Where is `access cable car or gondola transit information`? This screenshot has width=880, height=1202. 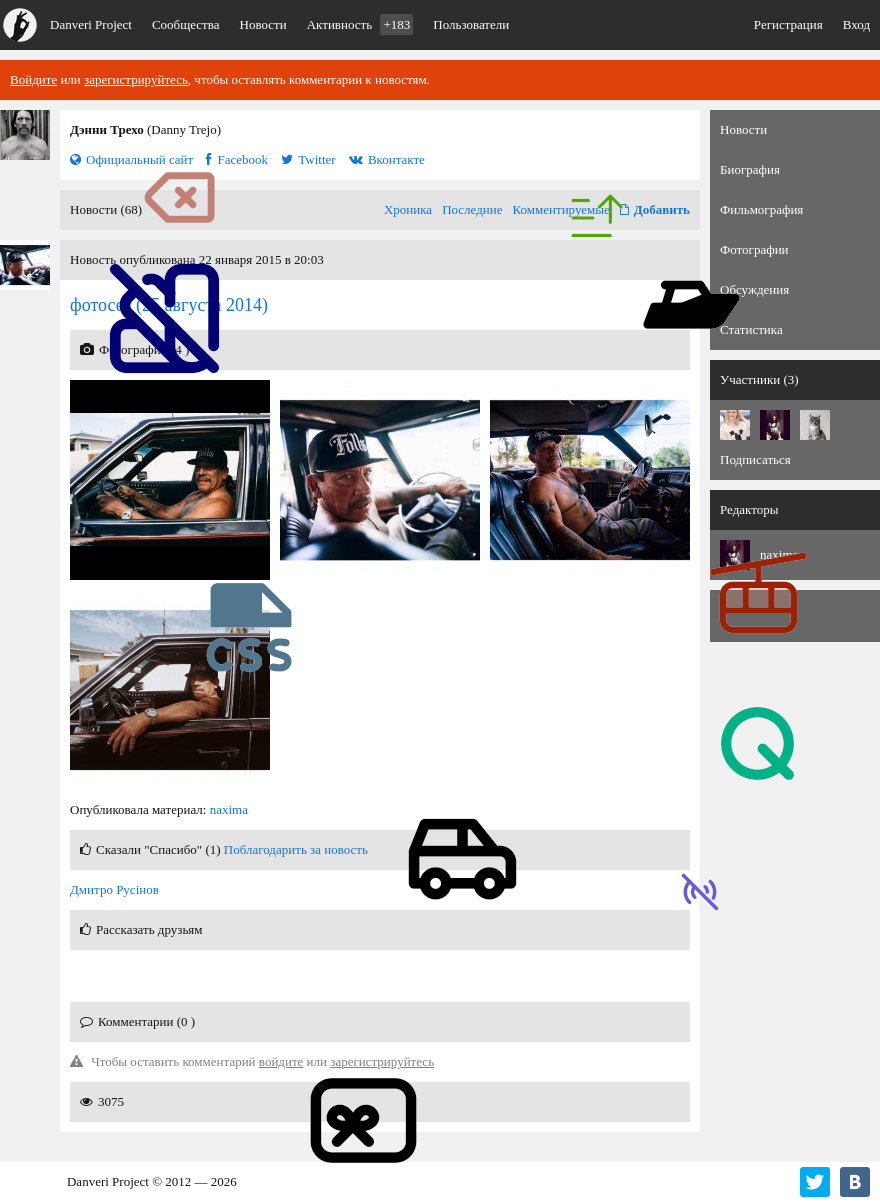 access cable car or gondola transit information is located at coordinates (758, 594).